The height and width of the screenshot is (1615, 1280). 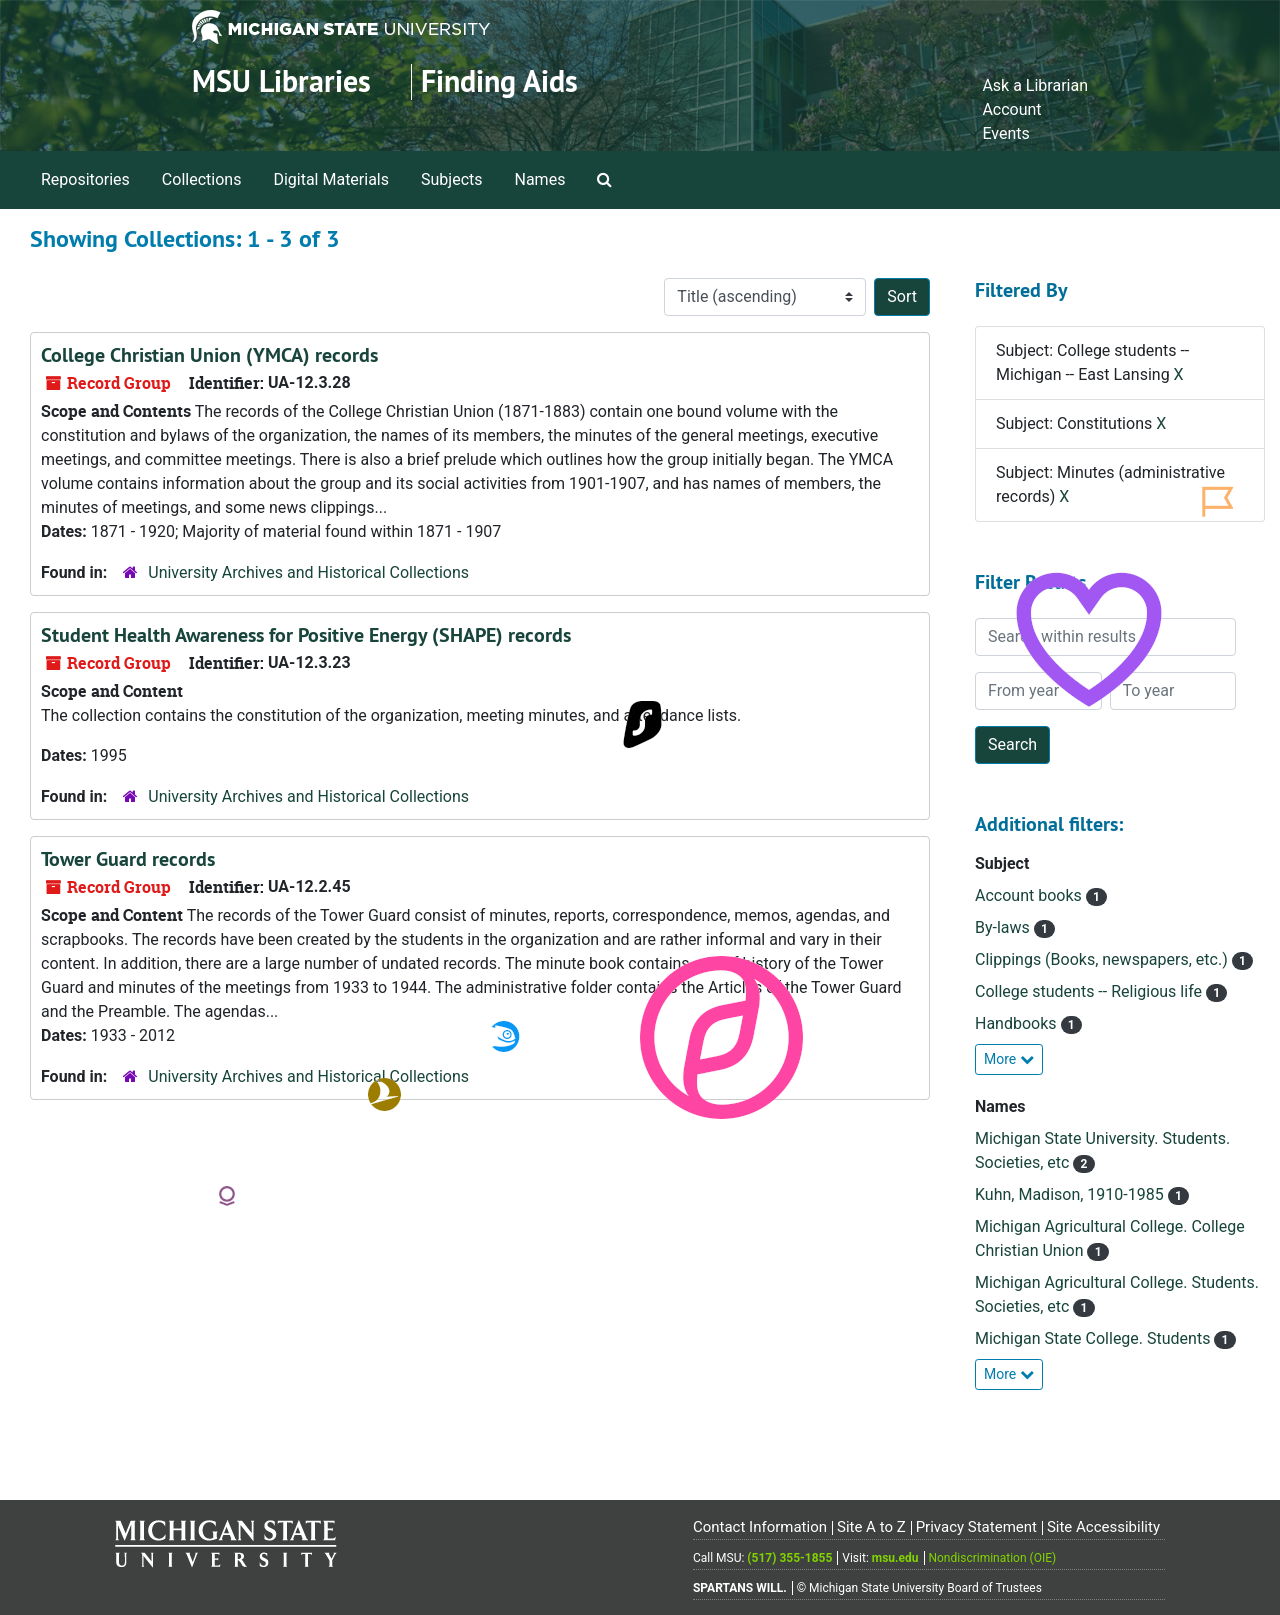 What do you see at coordinates (384, 1094) in the screenshot?
I see `Turkish Airlines logo` at bounding box center [384, 1094].